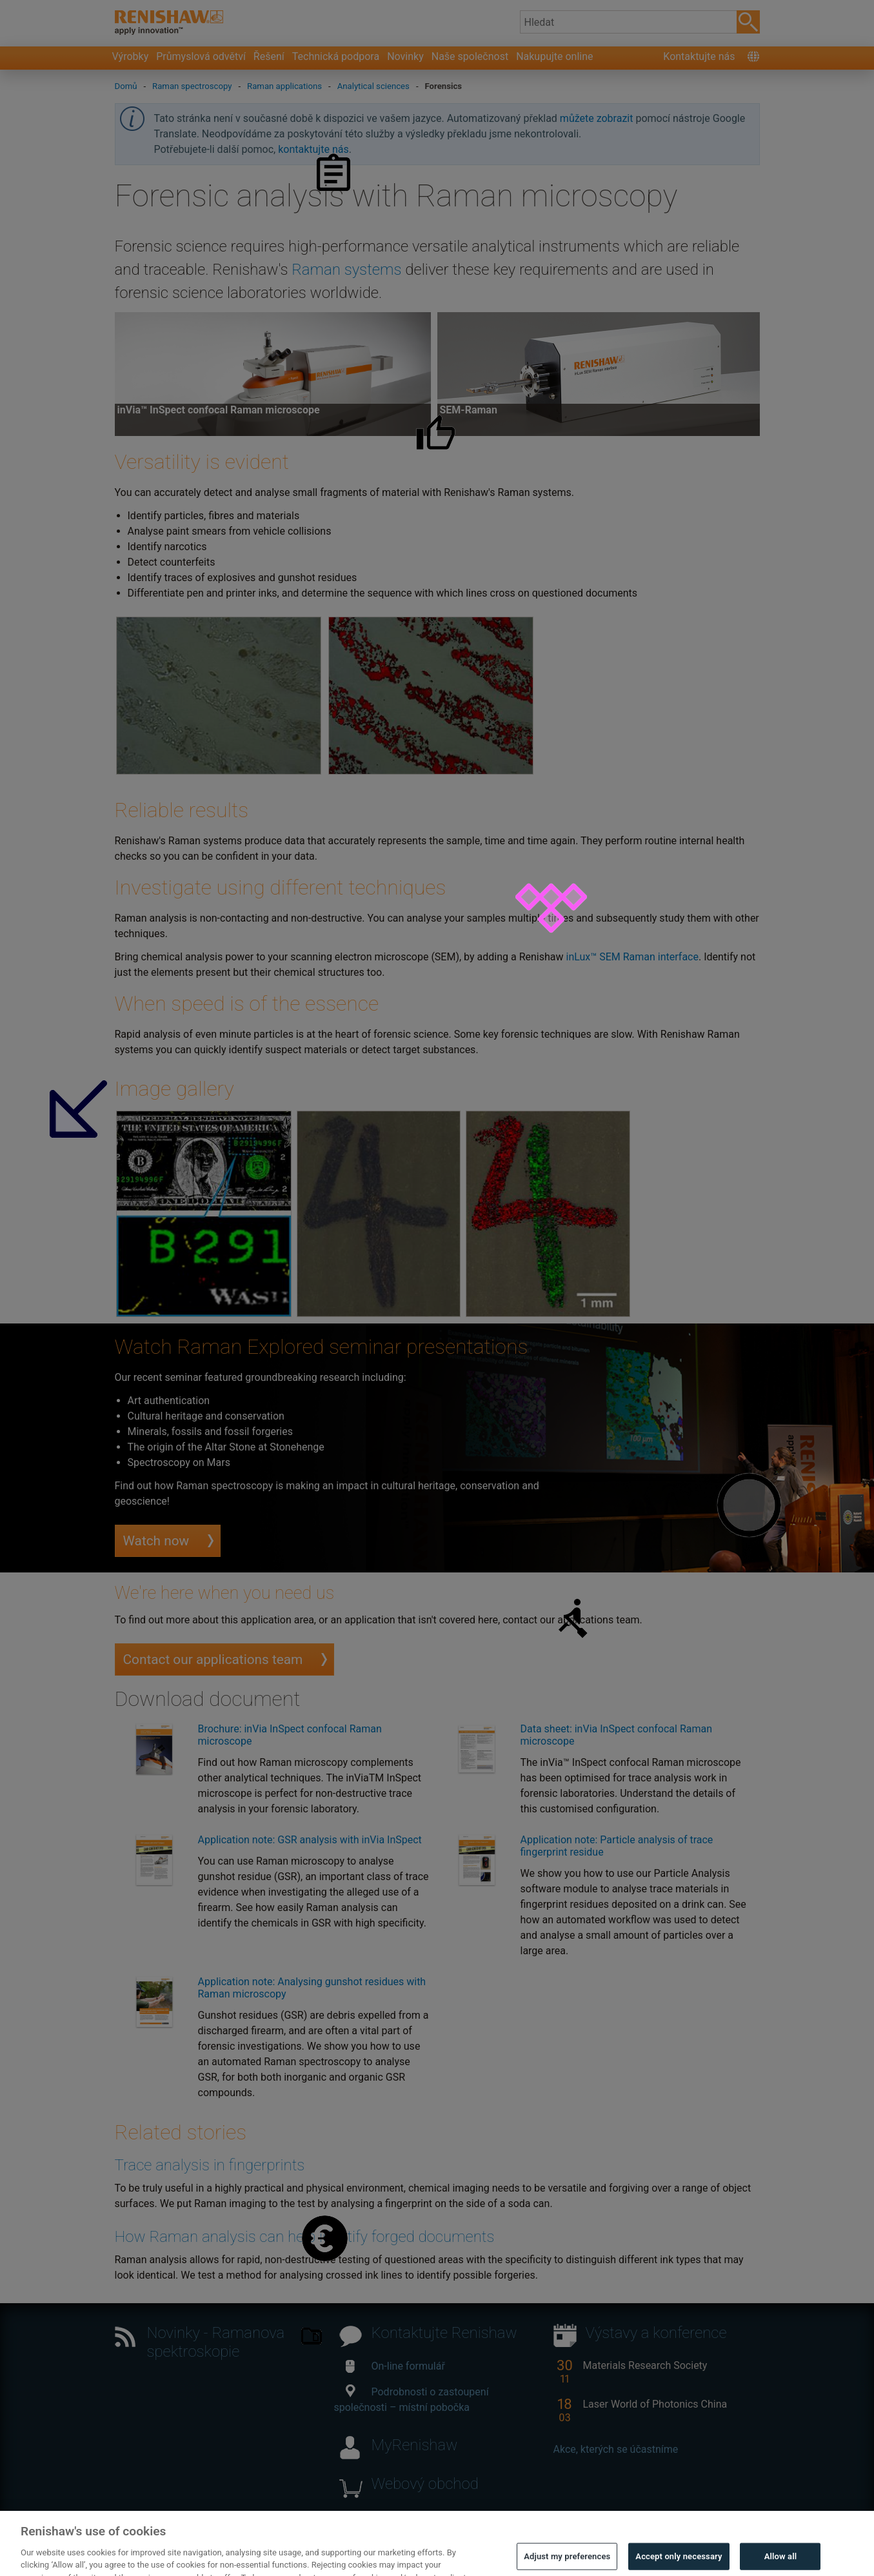 This screenshot has width=874, height=2576. I want to click on view assignments or tasks, so click(333, 174).